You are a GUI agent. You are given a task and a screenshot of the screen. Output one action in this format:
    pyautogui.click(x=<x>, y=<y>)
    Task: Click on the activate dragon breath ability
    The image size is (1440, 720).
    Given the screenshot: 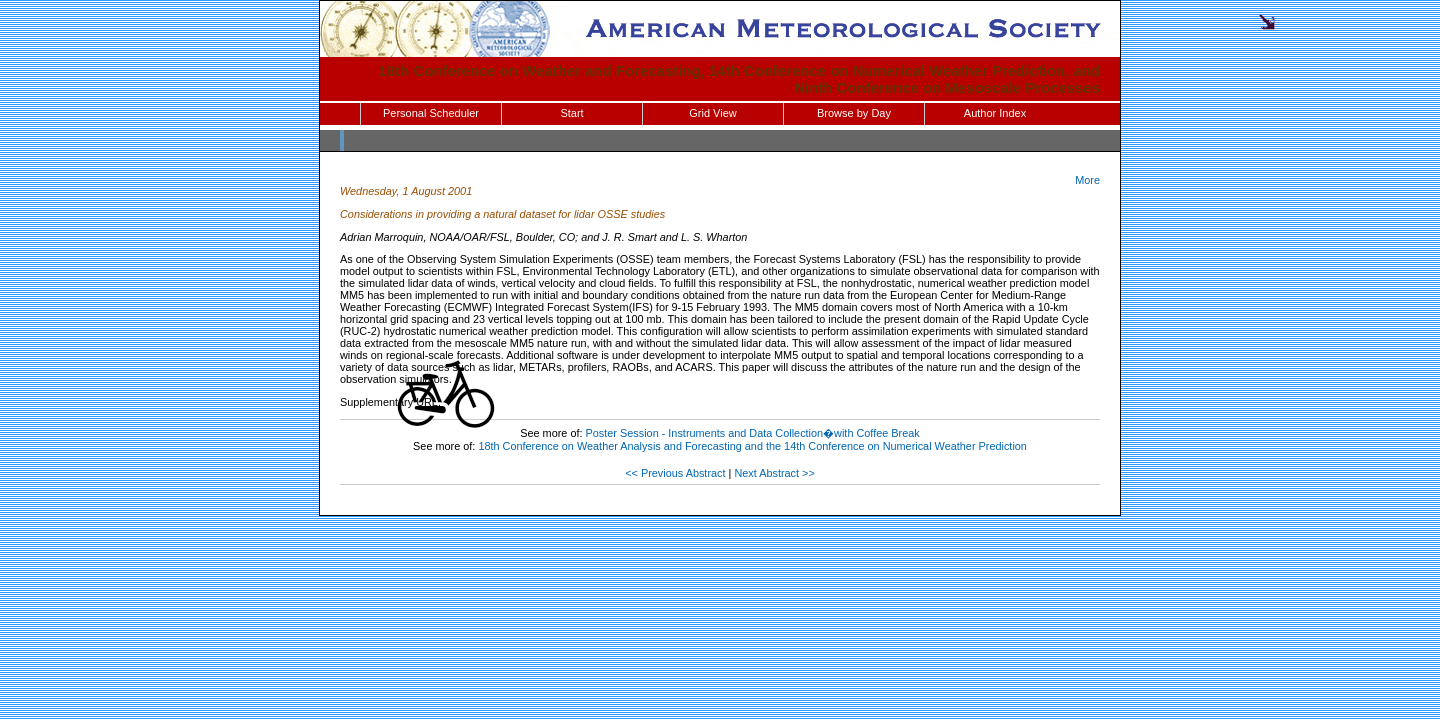 What is the action you would take?
    pyautogui.click(x=1267, y=22)
    